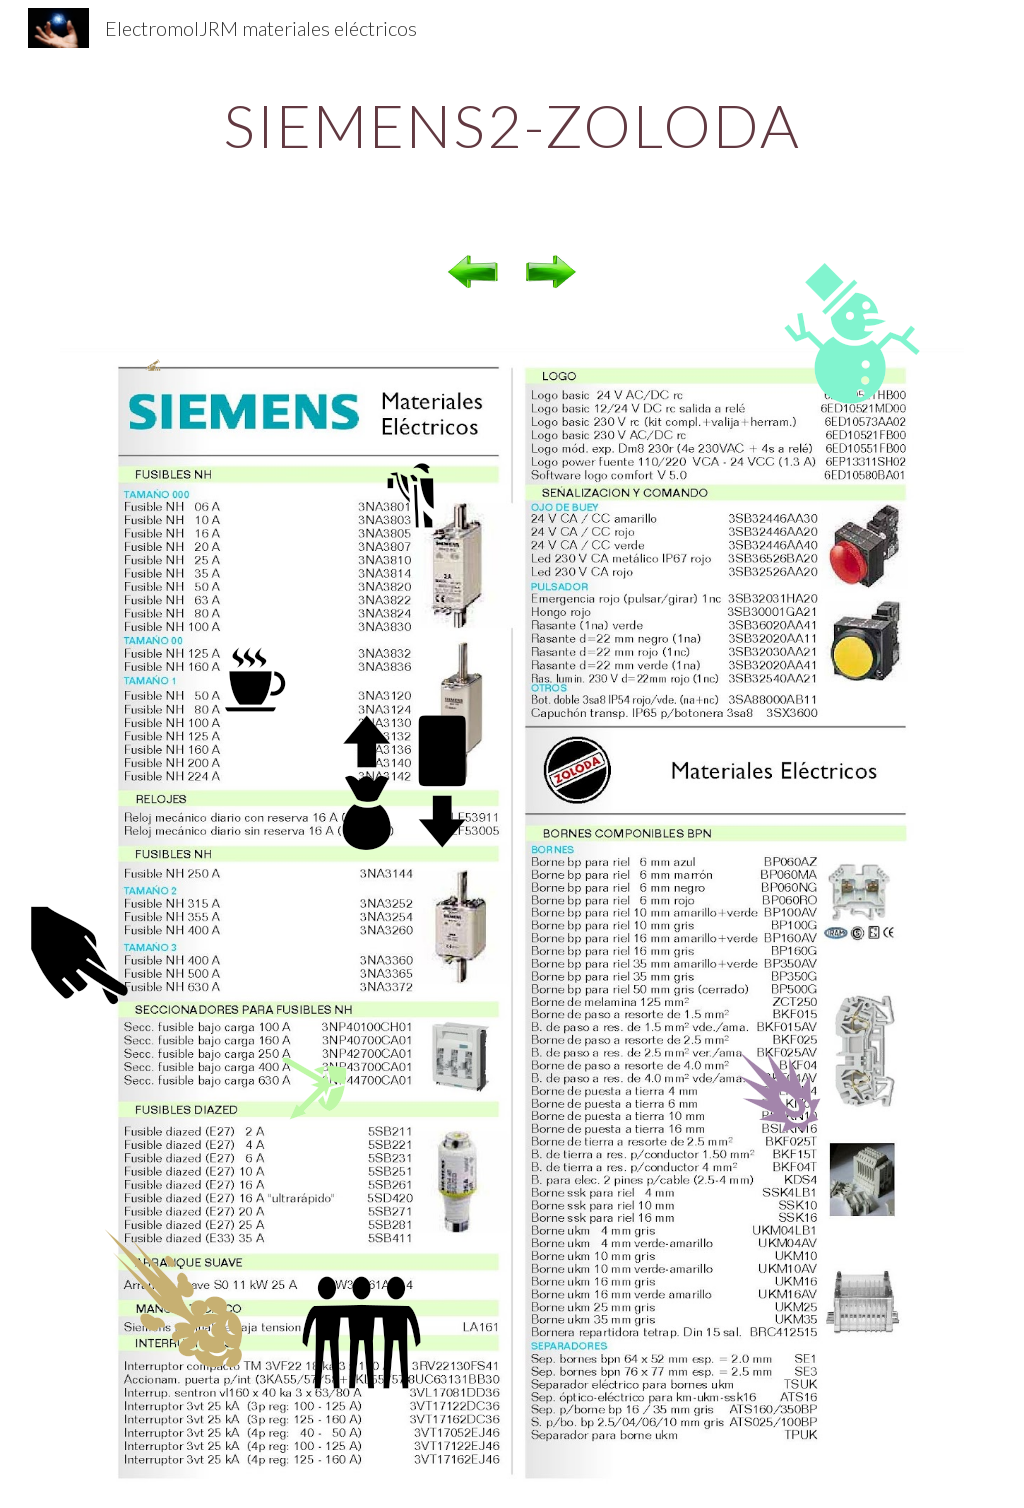 Image resolution: width=1024 pixels, height=1508 pixels. What do you see at coordinates (404, 781) in the screenshot?
I see `purchase in-game cards or items` at bounding box center [404, 781].